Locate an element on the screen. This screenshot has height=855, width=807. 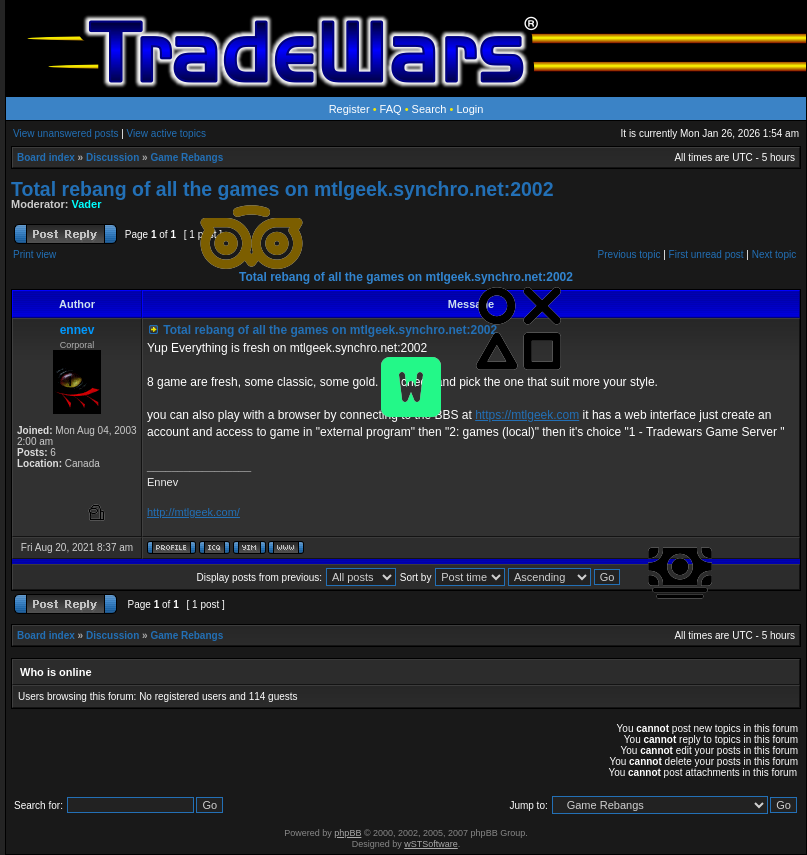
view your cash balance is located at coordinates (680, 573).